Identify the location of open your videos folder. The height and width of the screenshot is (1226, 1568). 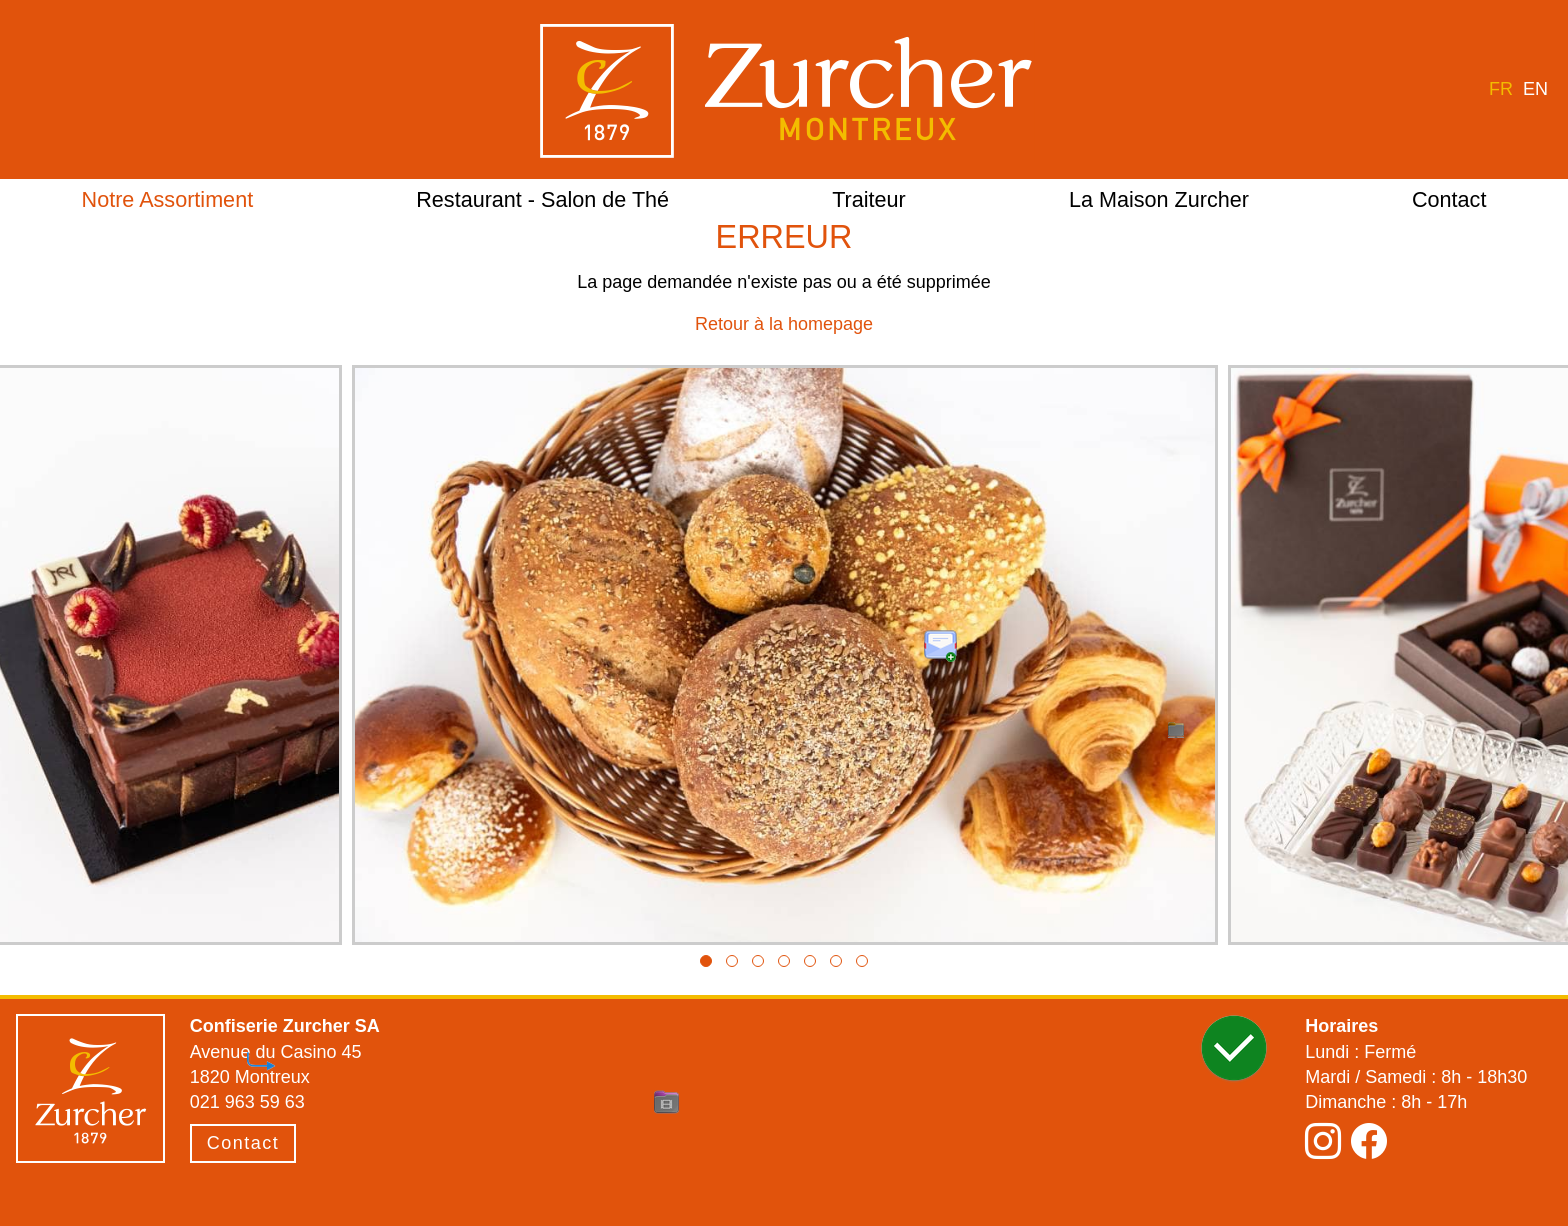
(666, 1101).